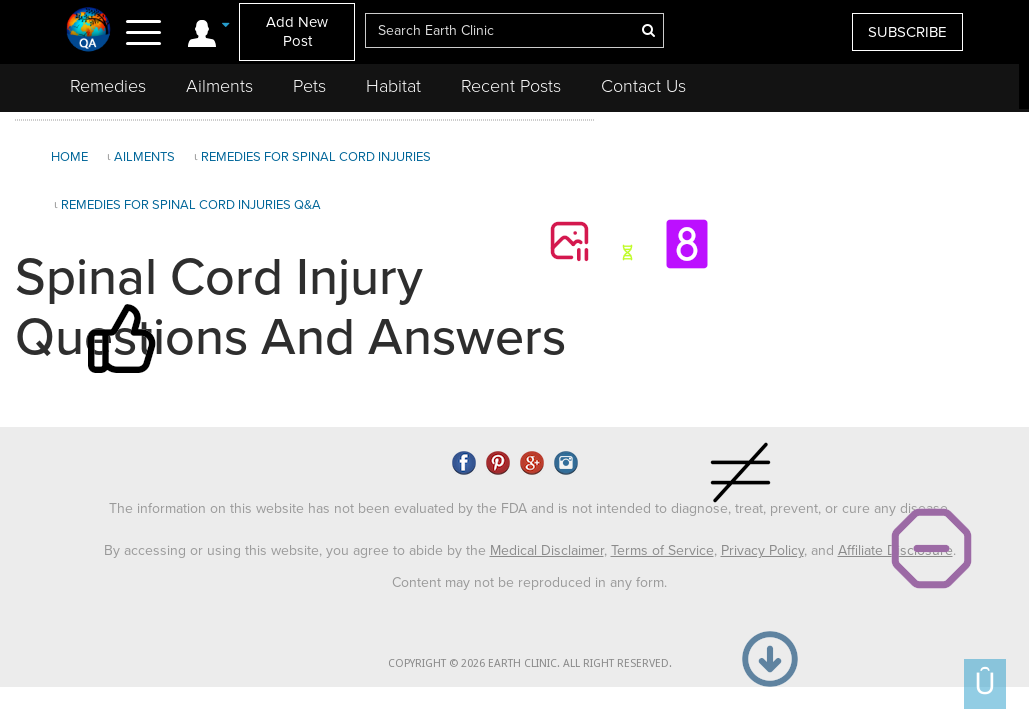 The height and width of the screenshot is (720, 1029). Describe the element at coordinates (740, 472) in the screenshot. I see `indicates values are not equal or mismatched` at that location.